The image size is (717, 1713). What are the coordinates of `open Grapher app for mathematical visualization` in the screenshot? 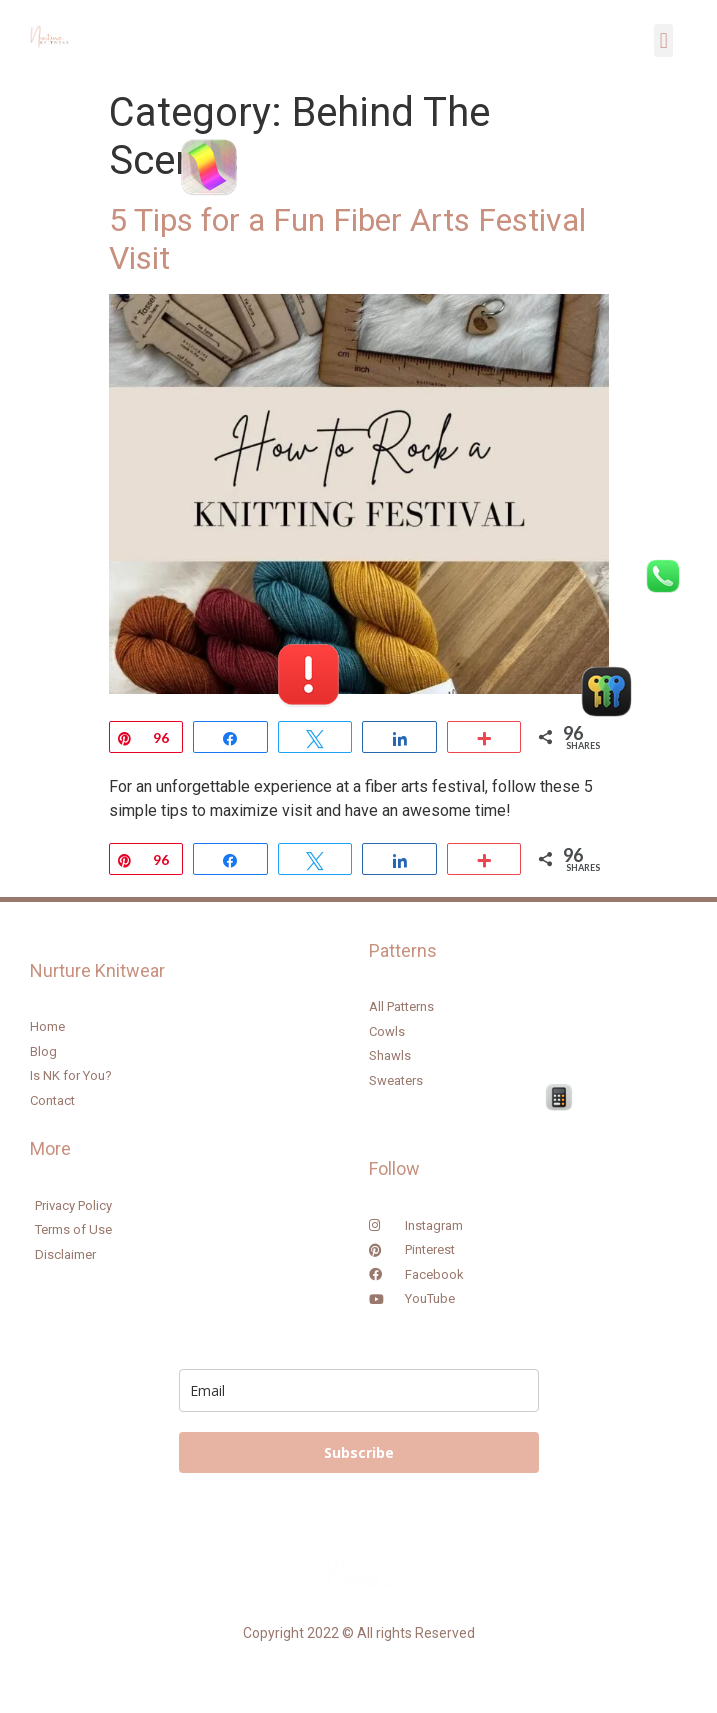 It's located at (209, 167).